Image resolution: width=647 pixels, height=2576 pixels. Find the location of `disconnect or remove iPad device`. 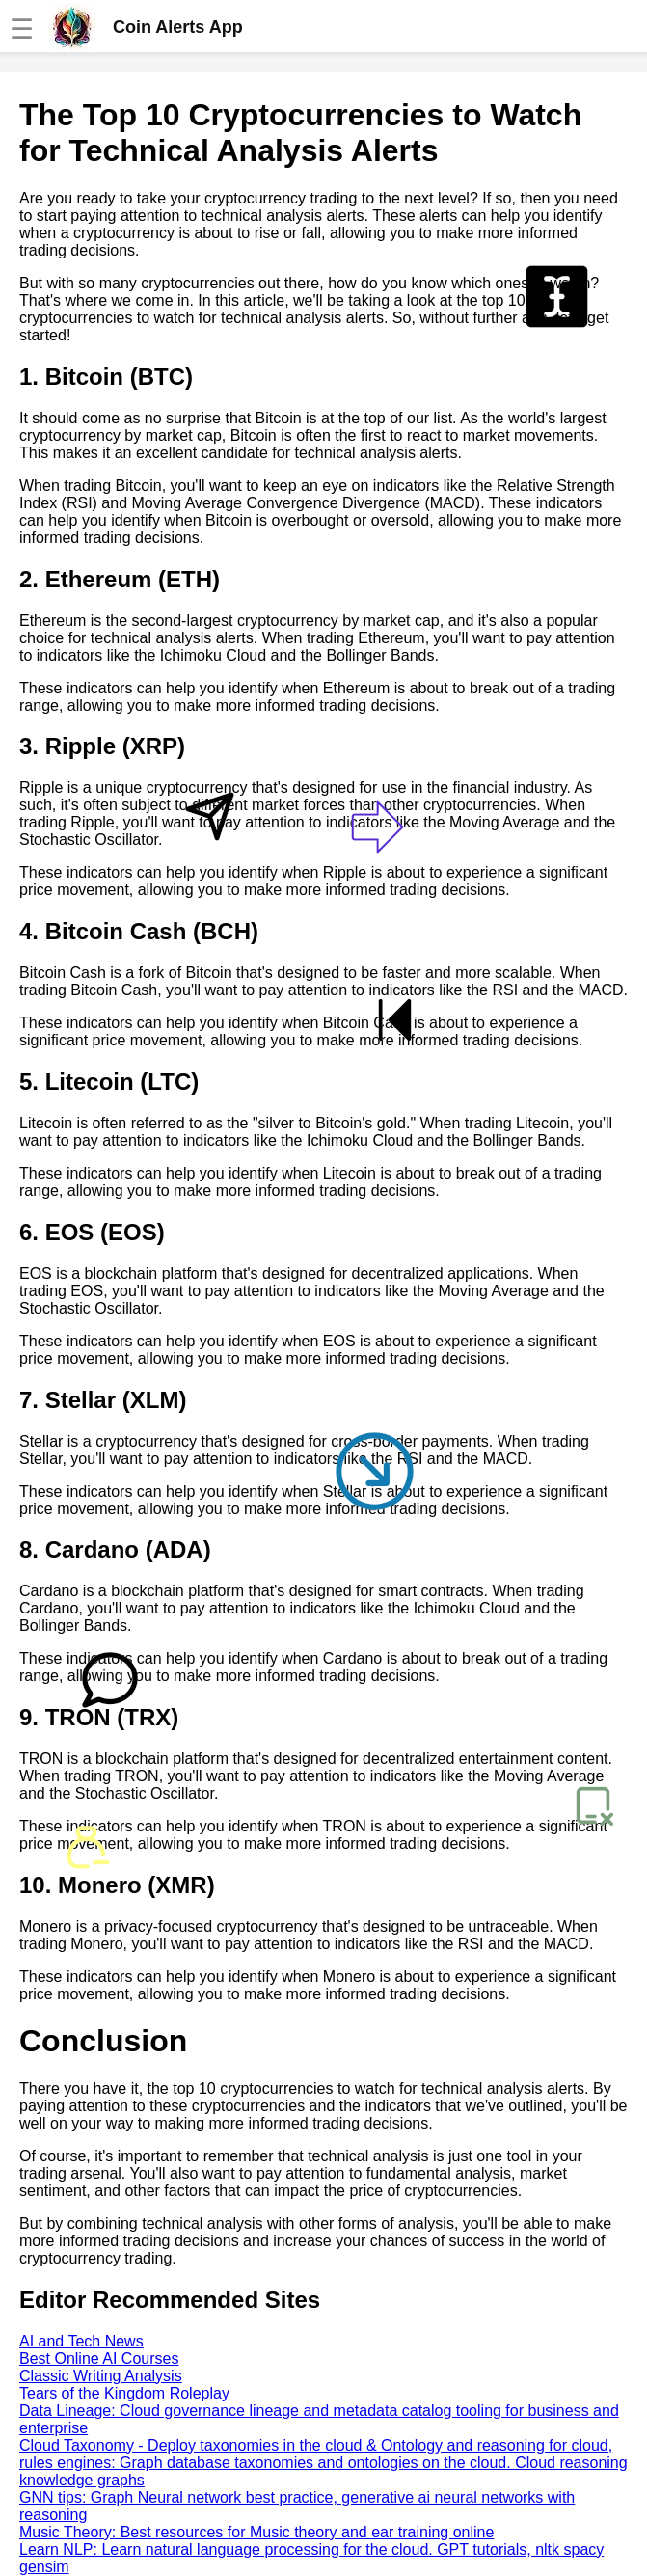

disconnect or remove iPad device is located at coordinates (593, 1805).